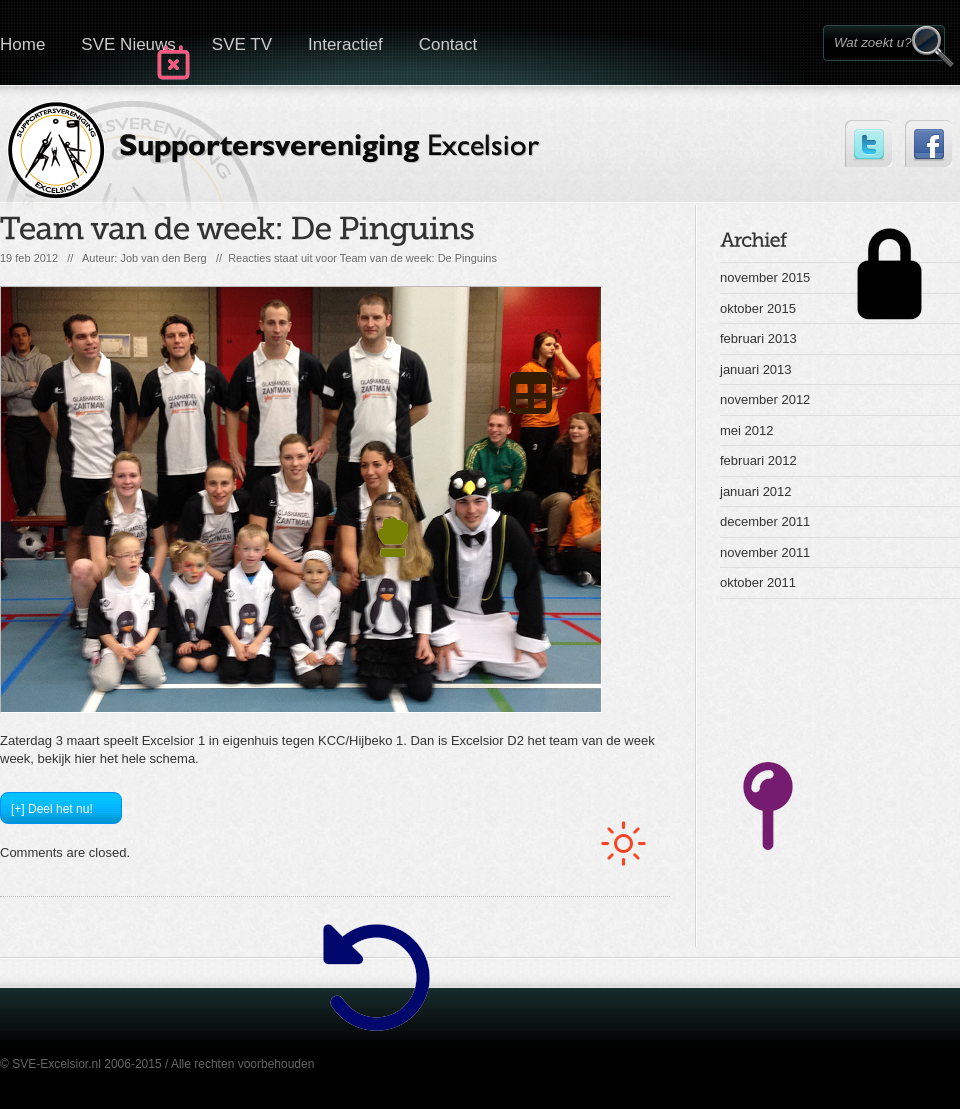 The image size is (960, 1109). I want to click on undo the last action, so click(376, 977).